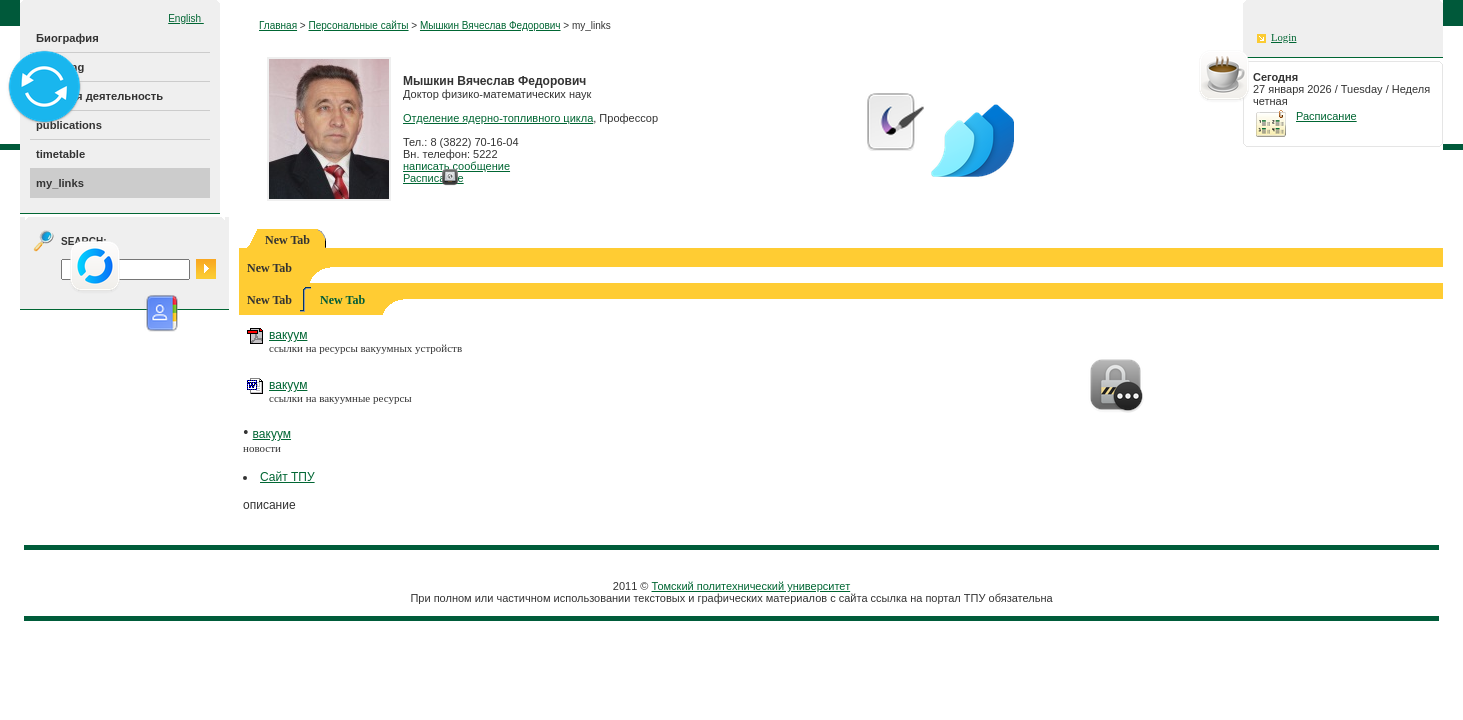 This screenshot has height=720, width=1463. I want to click on create a new application or software project, so click(894, 121).